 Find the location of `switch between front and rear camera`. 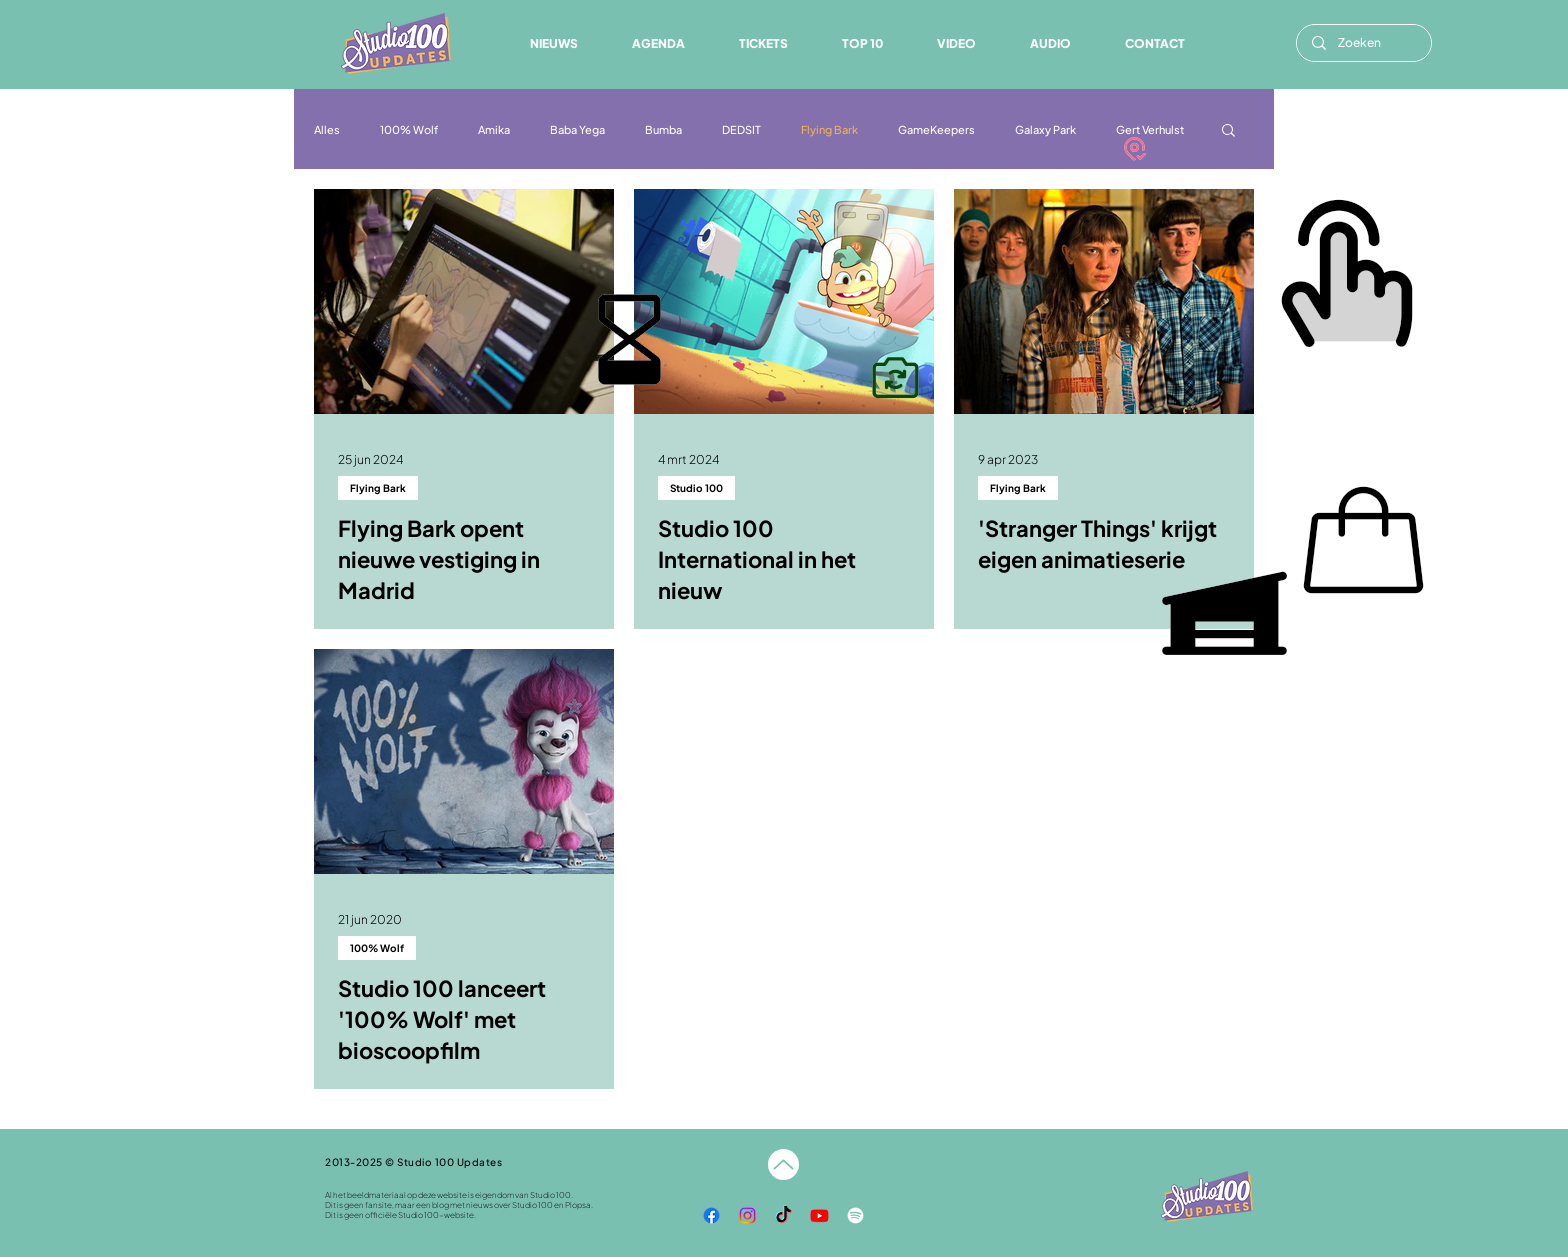

switch between front and rear camera is located at coordinates (895, 378).